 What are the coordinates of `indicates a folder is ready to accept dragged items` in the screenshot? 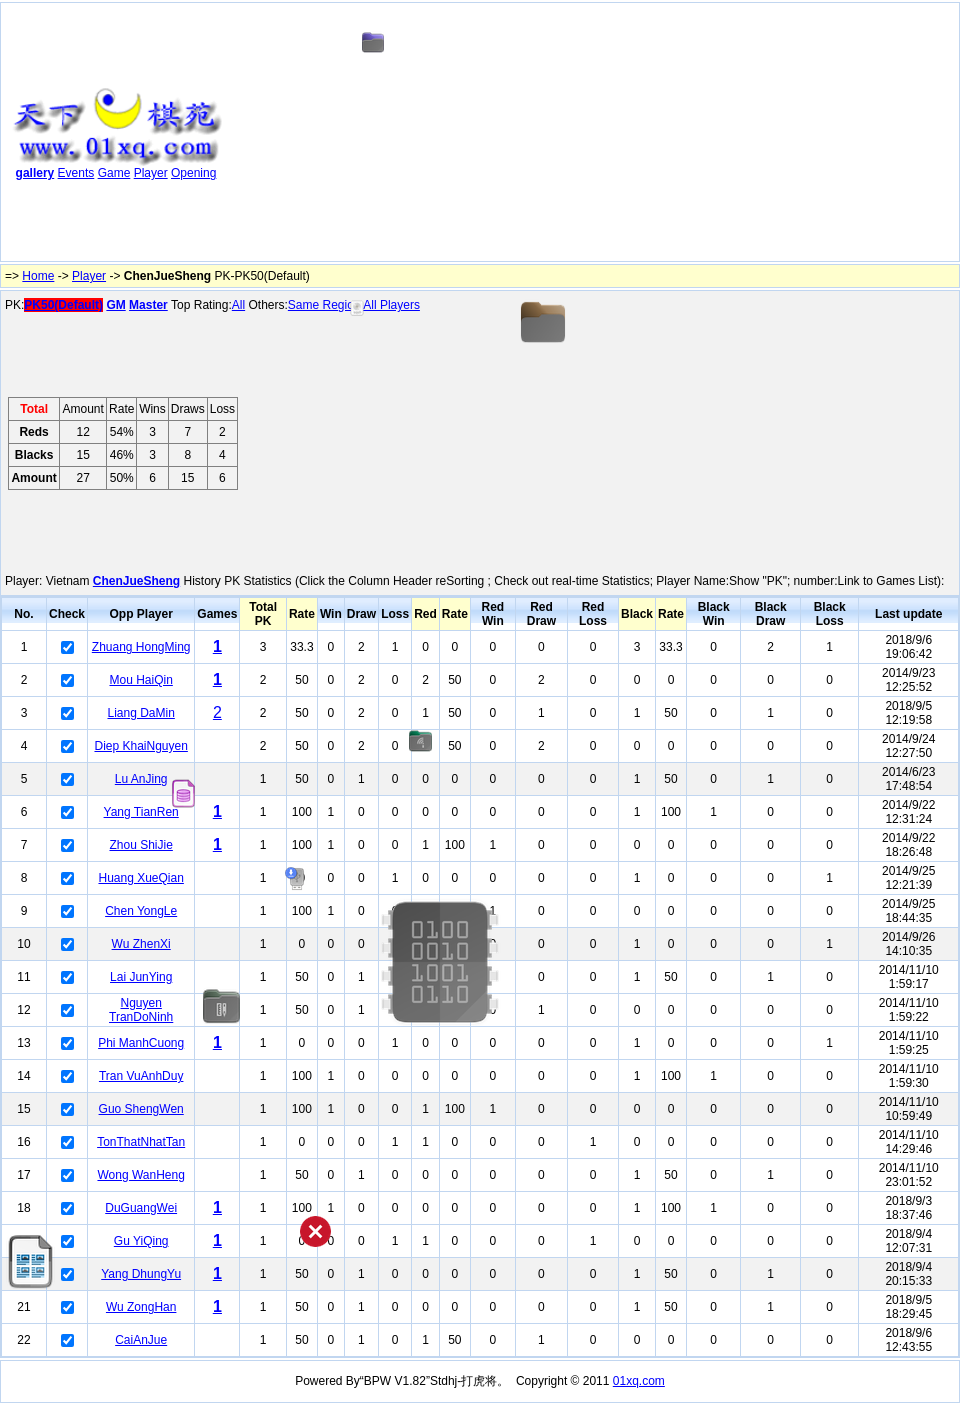 It's located at (543, 322).